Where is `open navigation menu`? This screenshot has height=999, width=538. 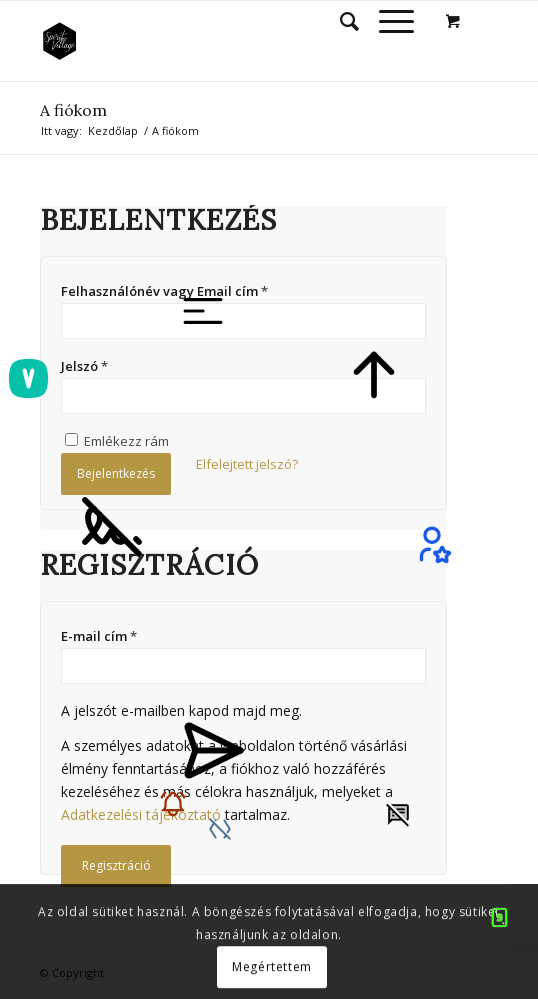
open navigation menu is located at coordinates (203, 311).